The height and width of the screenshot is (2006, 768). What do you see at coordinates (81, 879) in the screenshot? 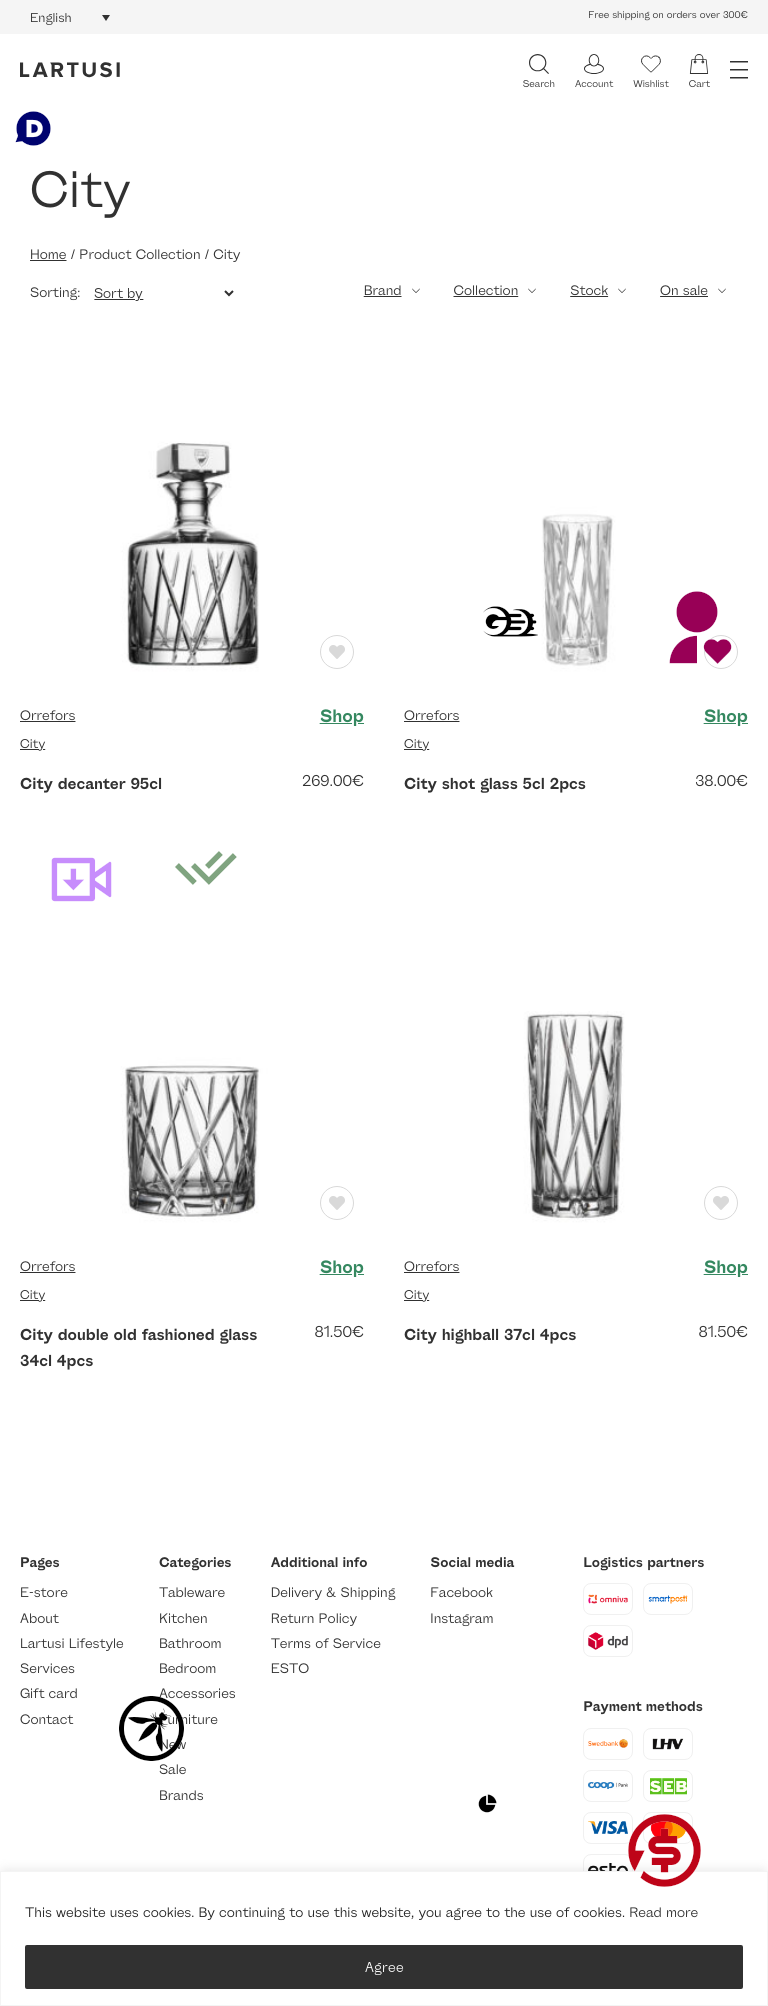
I see `download video to device` at bounding box center [81, 879].